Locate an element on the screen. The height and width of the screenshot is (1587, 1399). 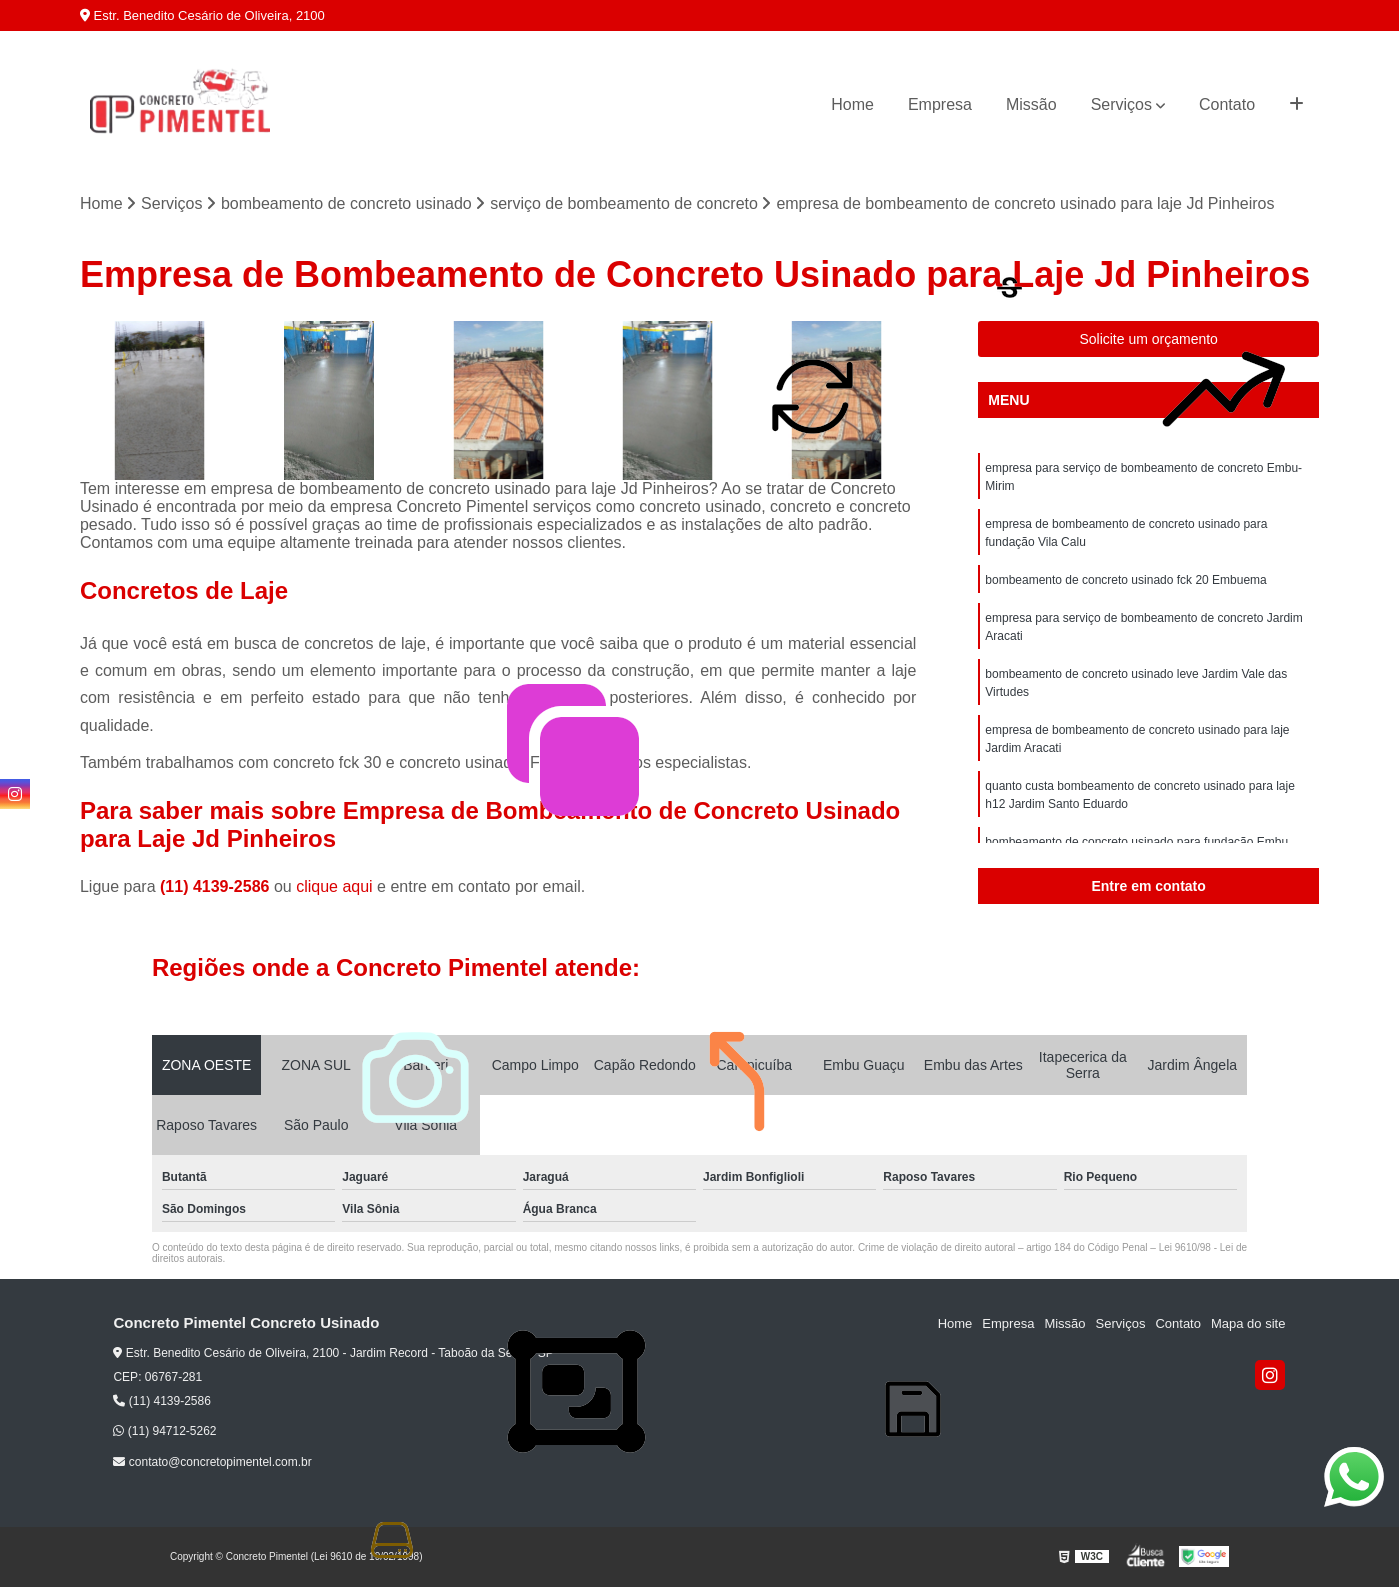
save current file or document is located at coordinates (913, 1409).